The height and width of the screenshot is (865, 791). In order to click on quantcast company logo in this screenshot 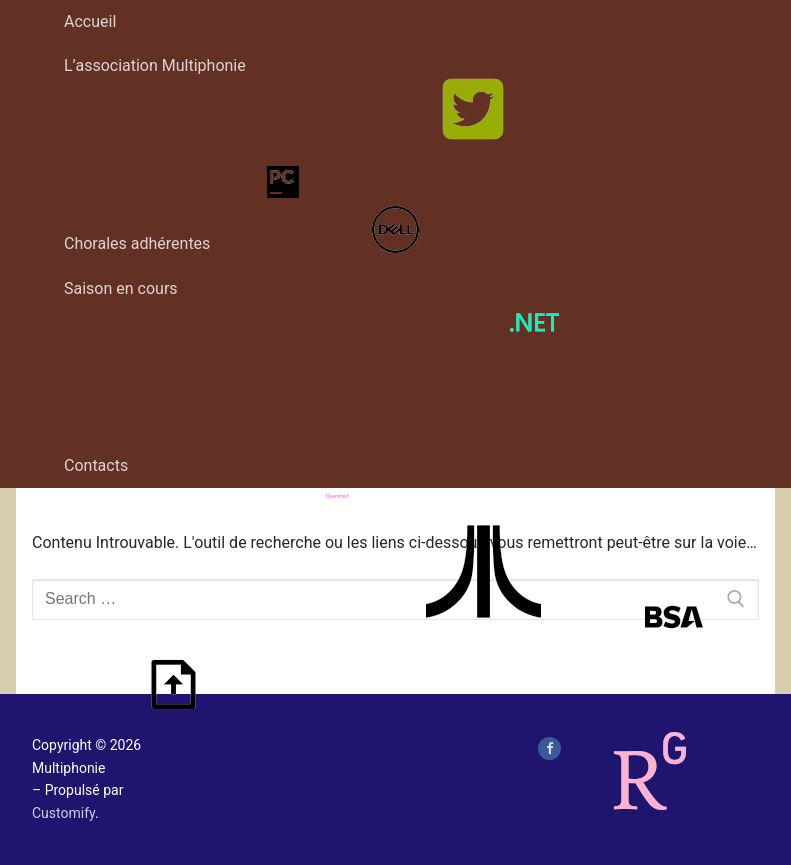, I will do `click(337, 496)`.